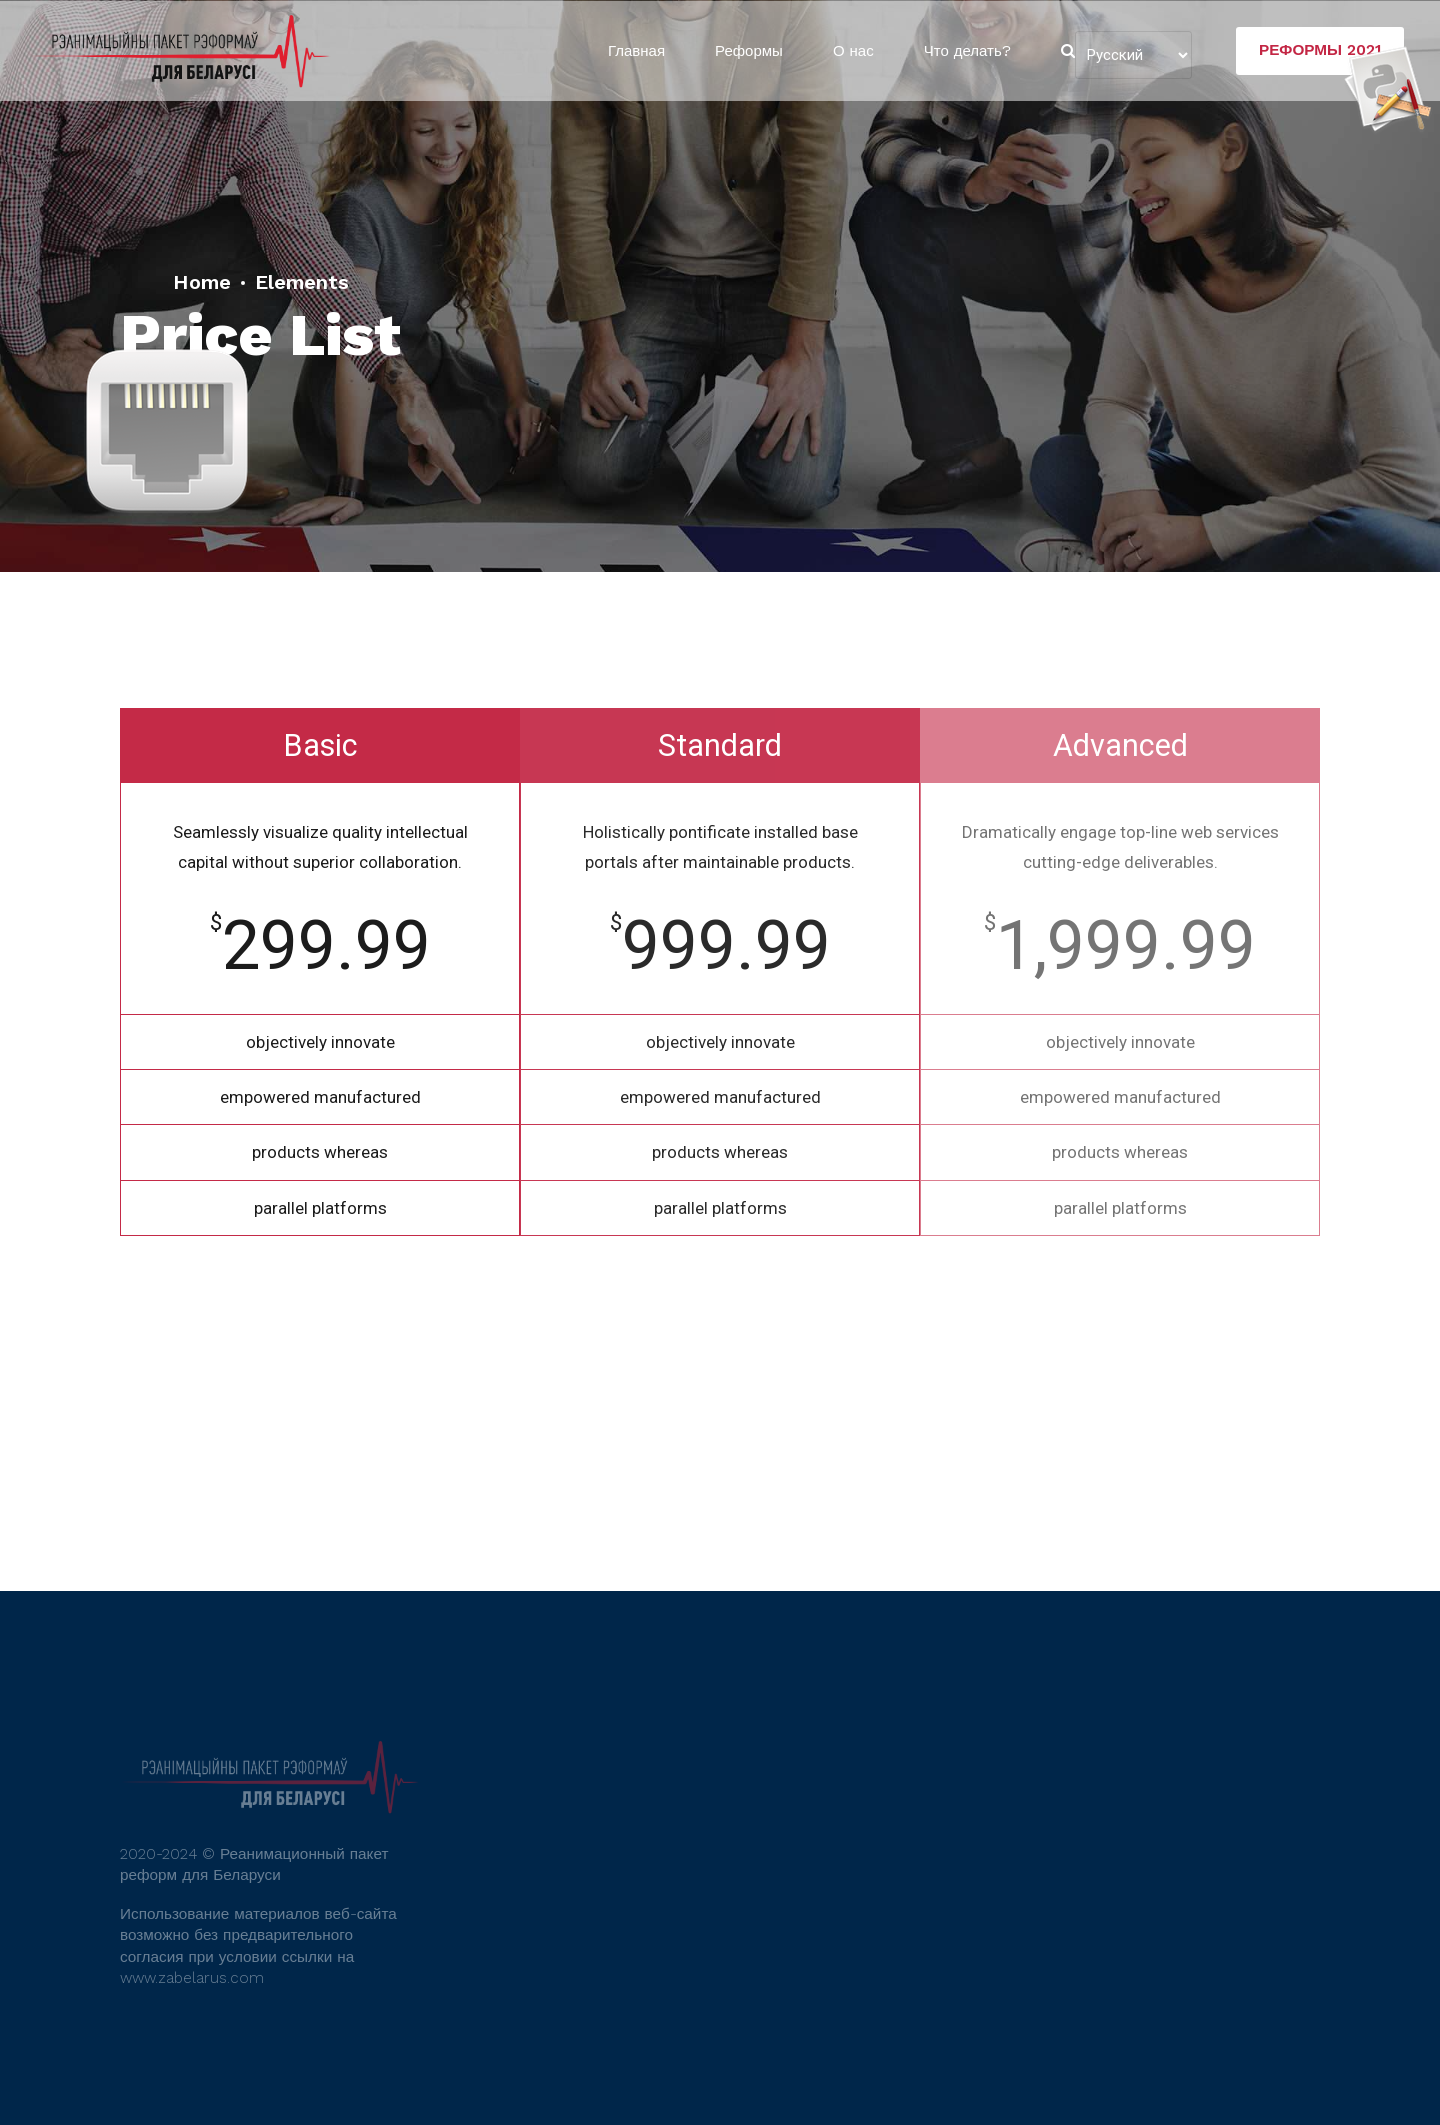 The height and width of the screenshot is (2125, 1440). I want to click on configure audio video bridging network settings, so click(167, 430).